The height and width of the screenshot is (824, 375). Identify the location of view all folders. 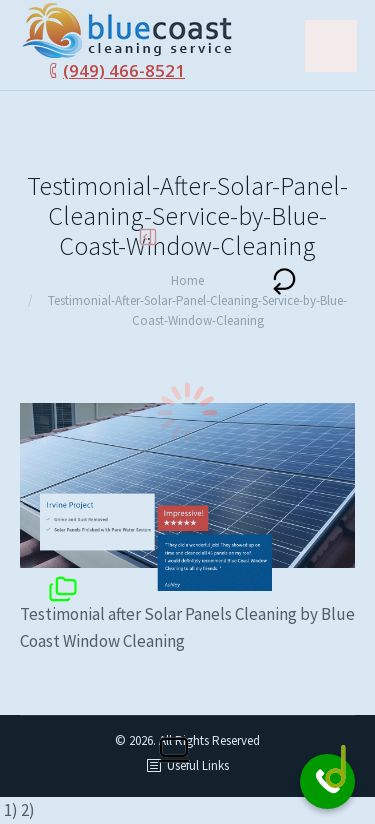
(63, 589).